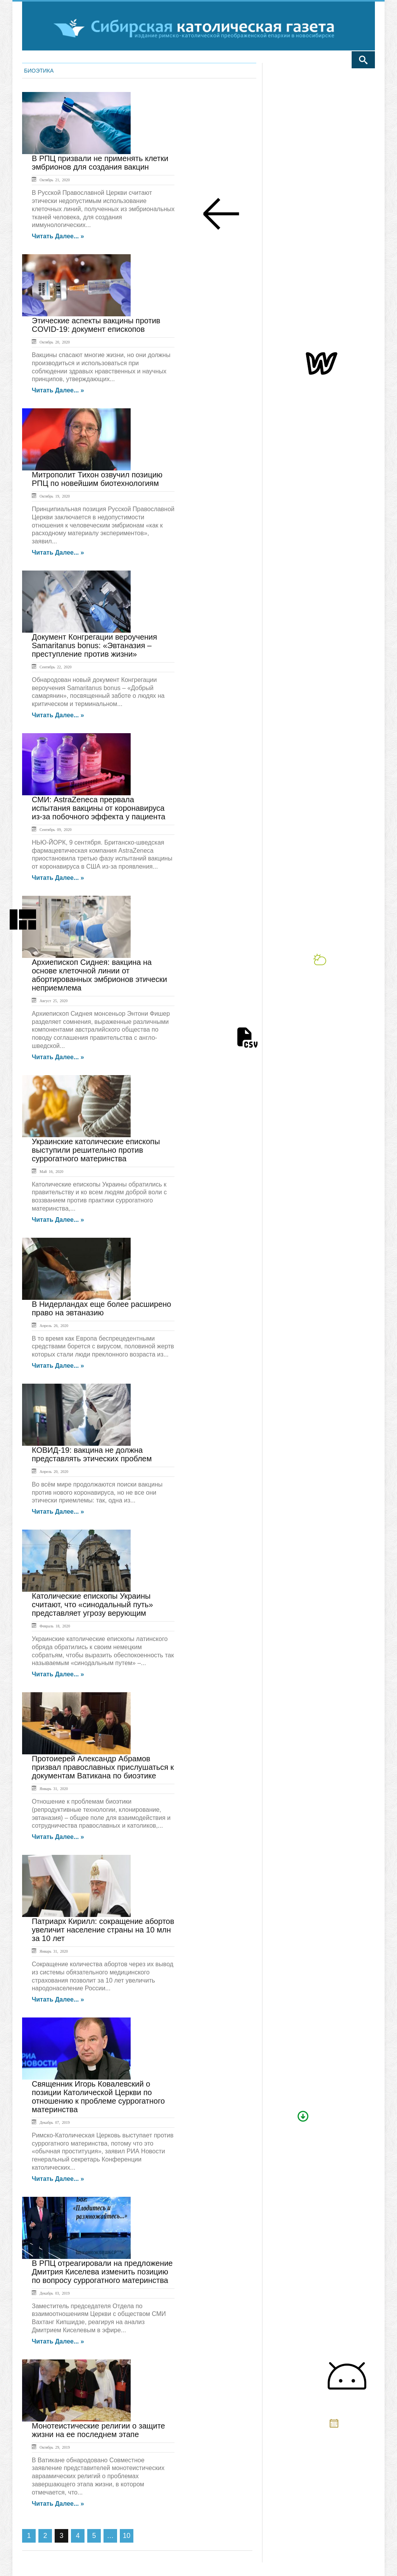  Describe the element at coordinates (303, 2116) in the screenshot. I see `download a file or content` at that location.